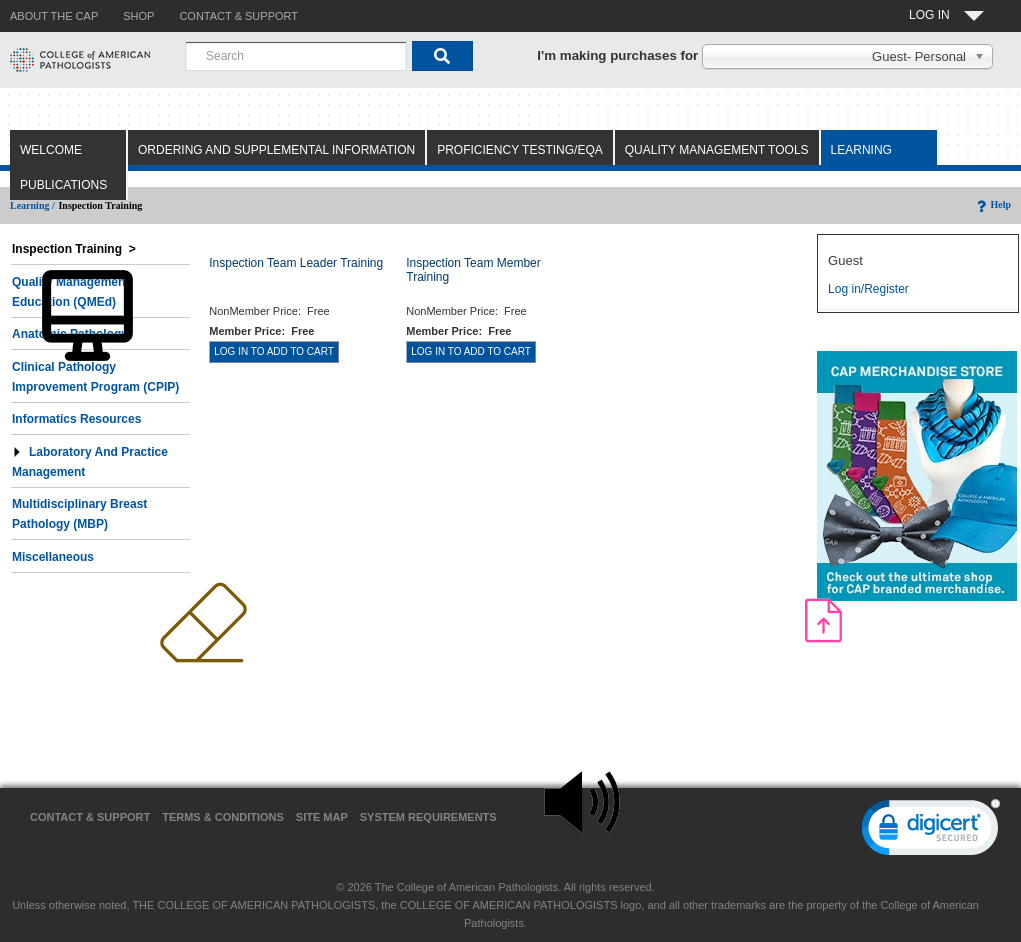  Describe the element at coordinates (582, 802) in the screenshot. I see `volume is set to high or maximum` at that location.